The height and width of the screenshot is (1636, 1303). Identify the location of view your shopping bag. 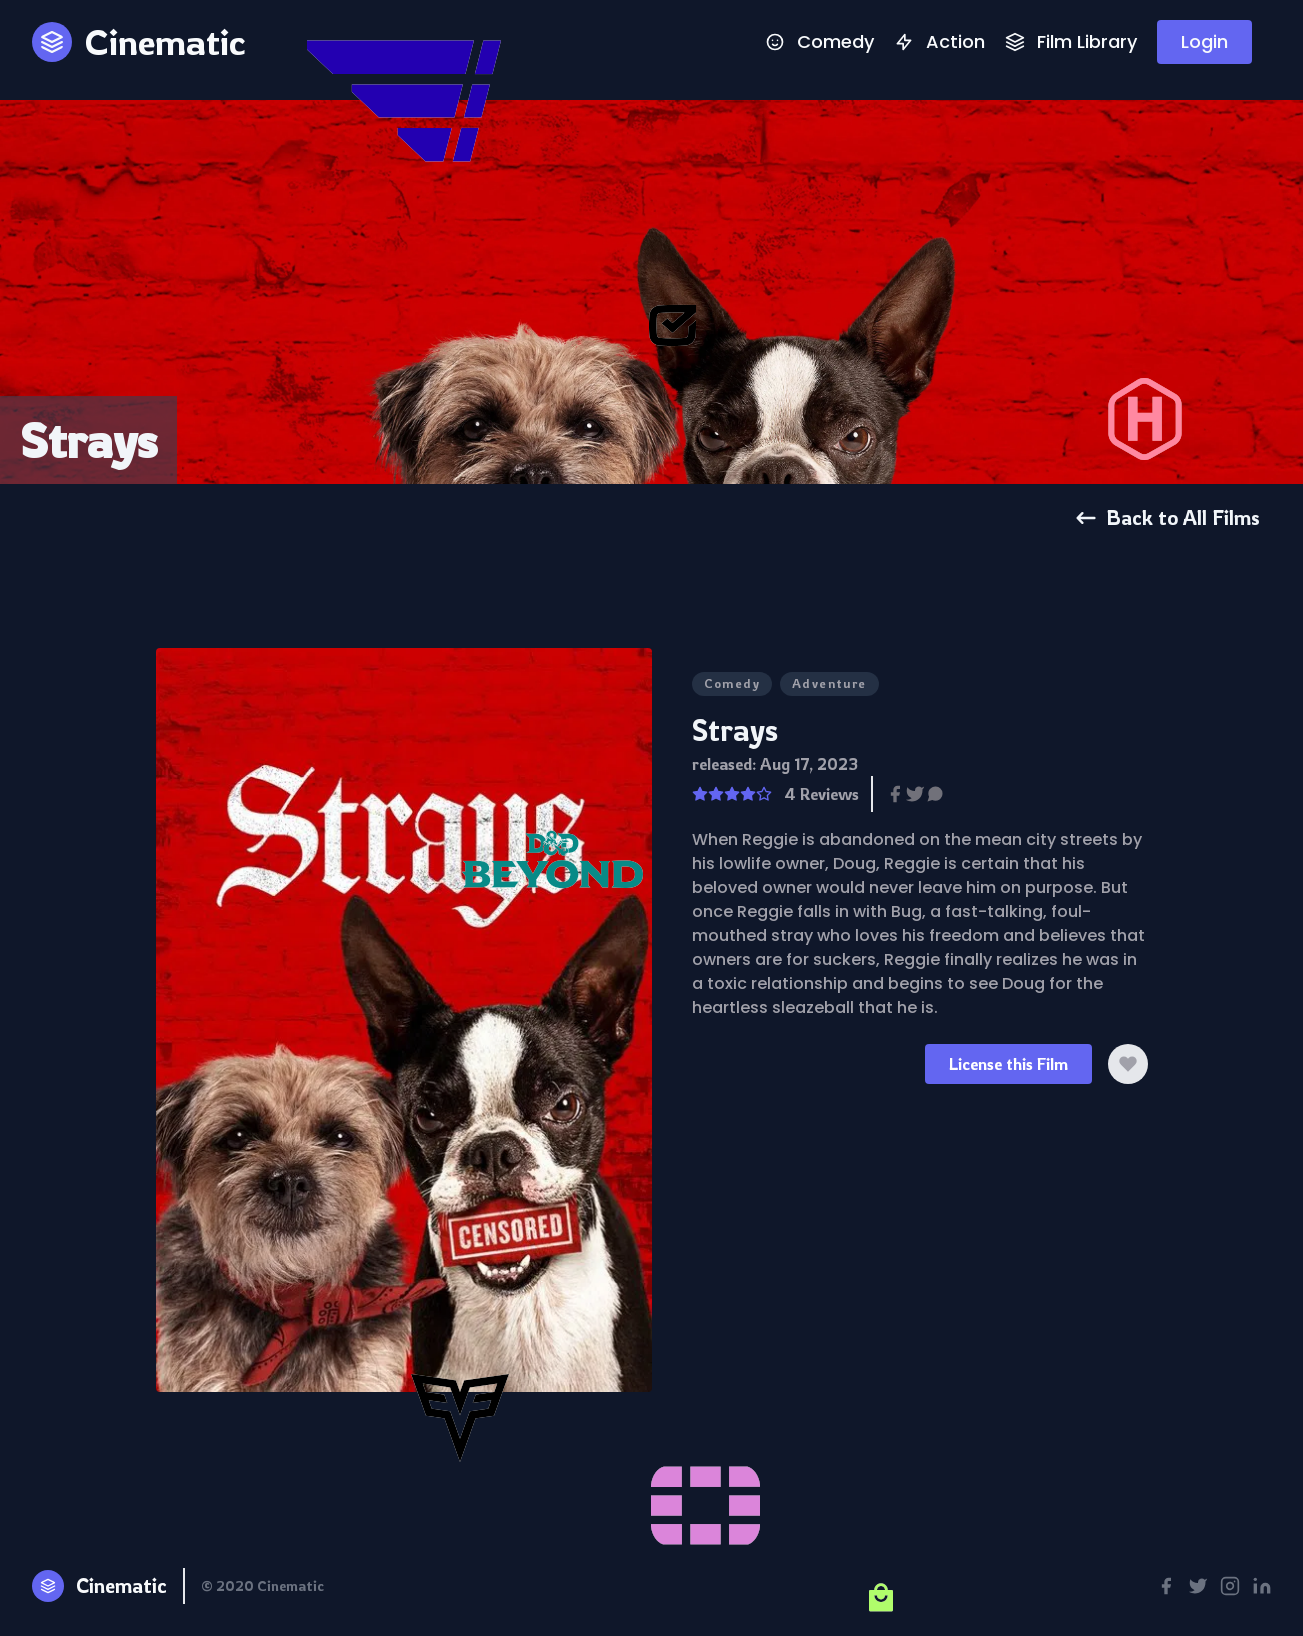
(881, 1598).